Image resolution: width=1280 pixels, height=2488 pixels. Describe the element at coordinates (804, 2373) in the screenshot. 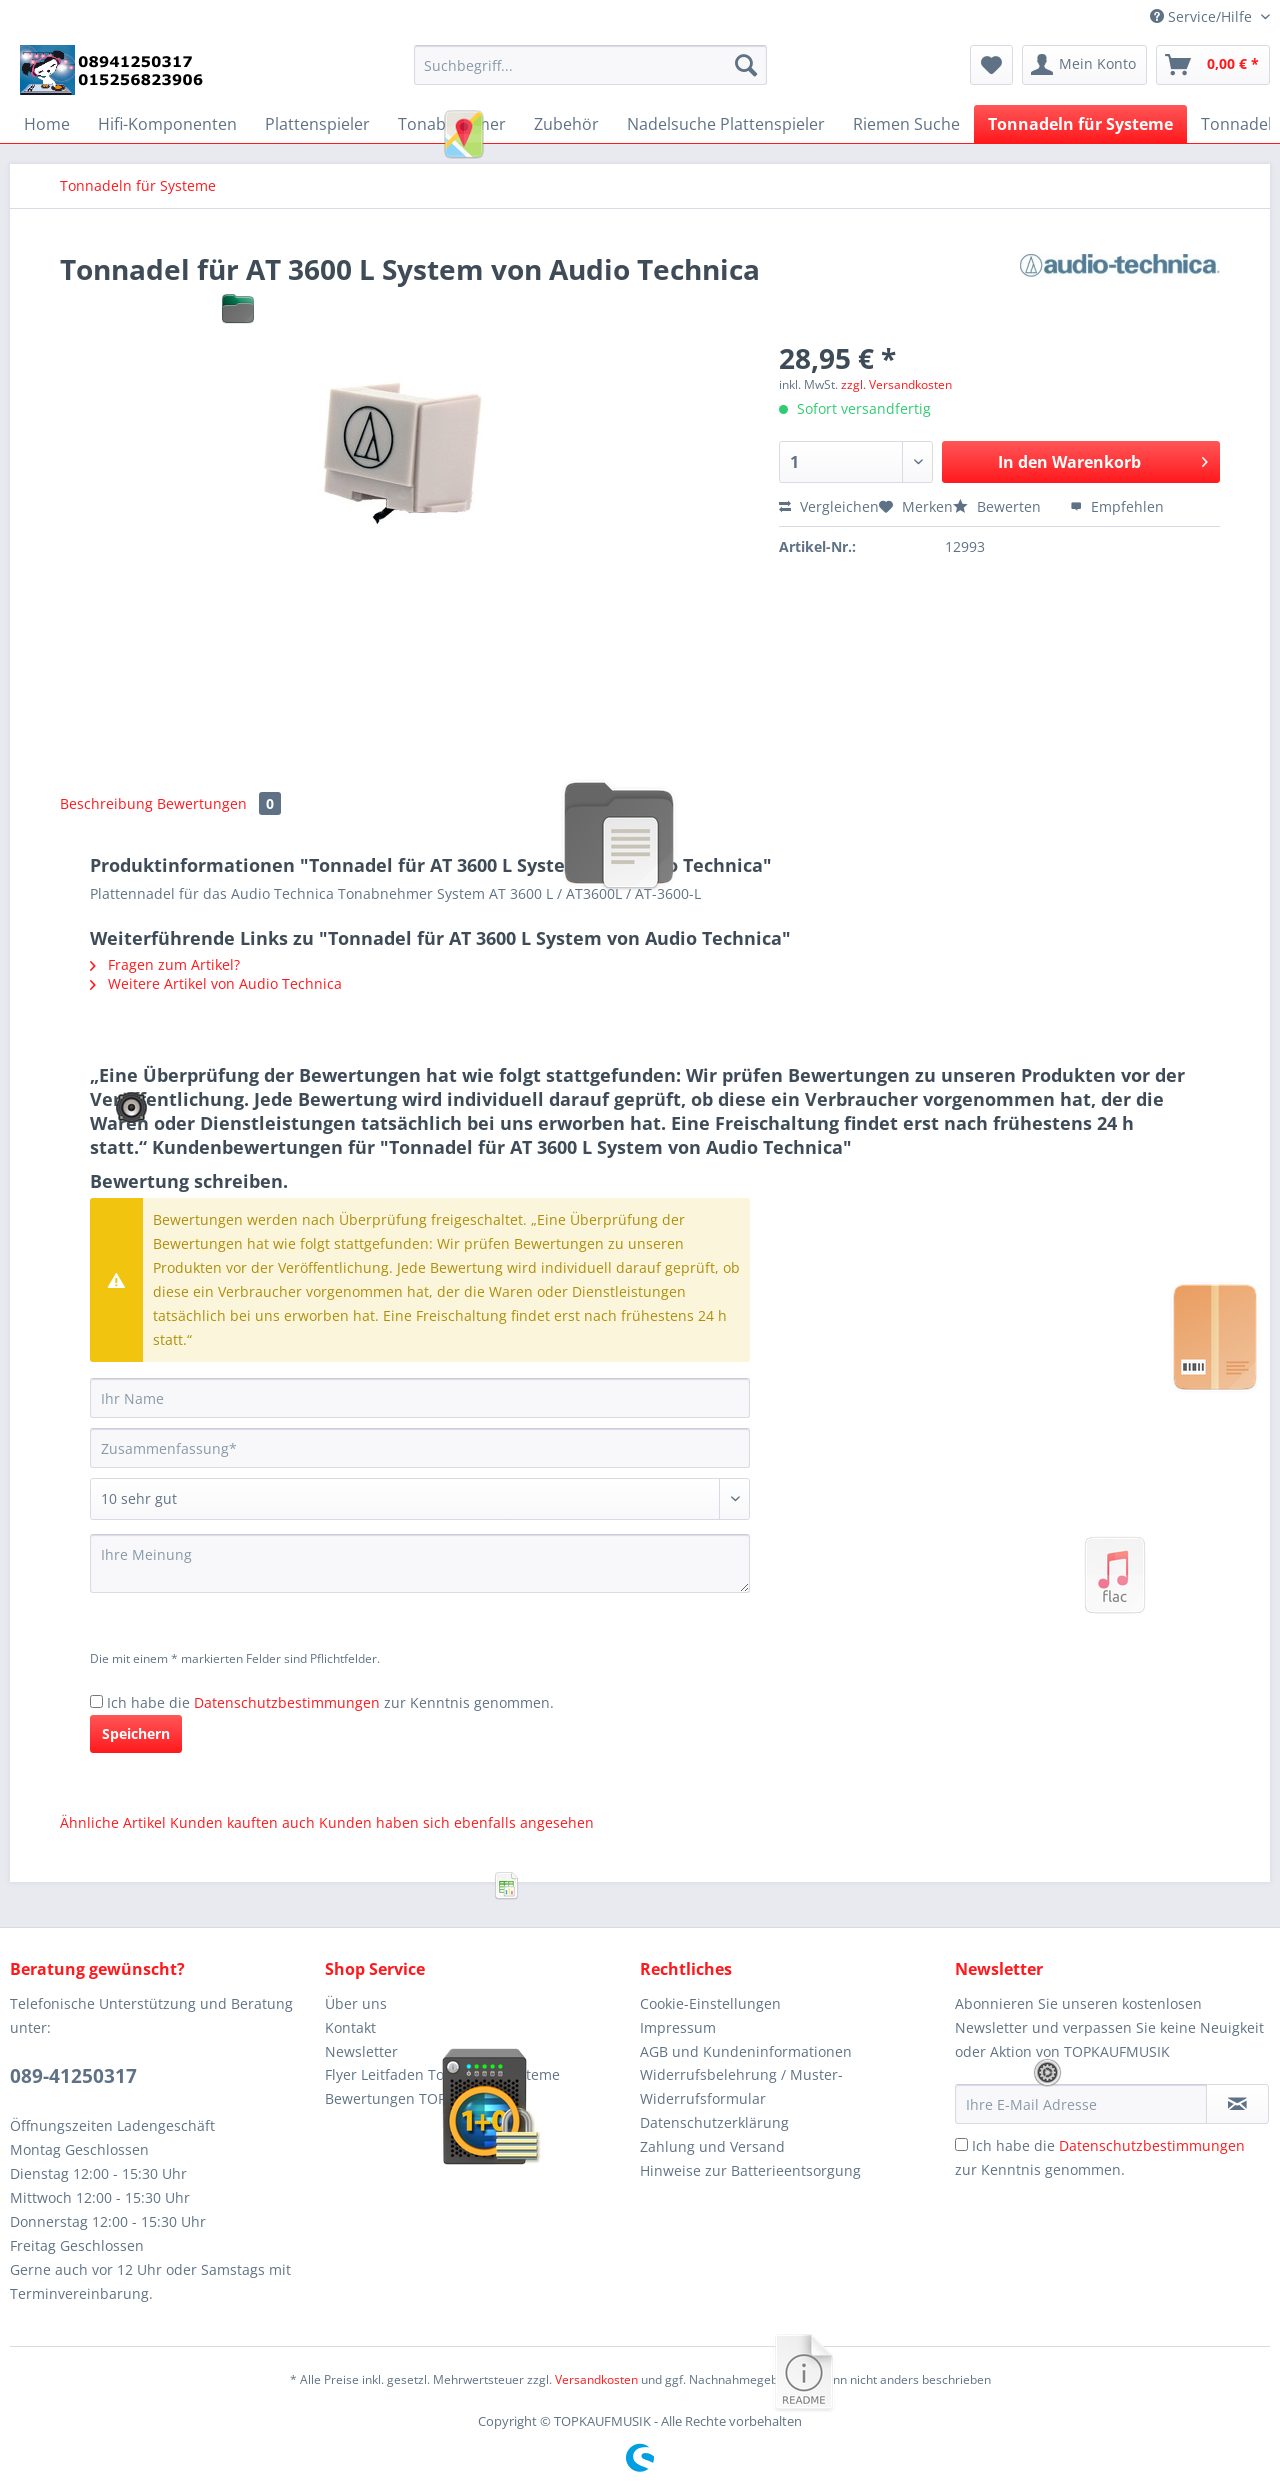

I see `open readme documentation file` at that location.